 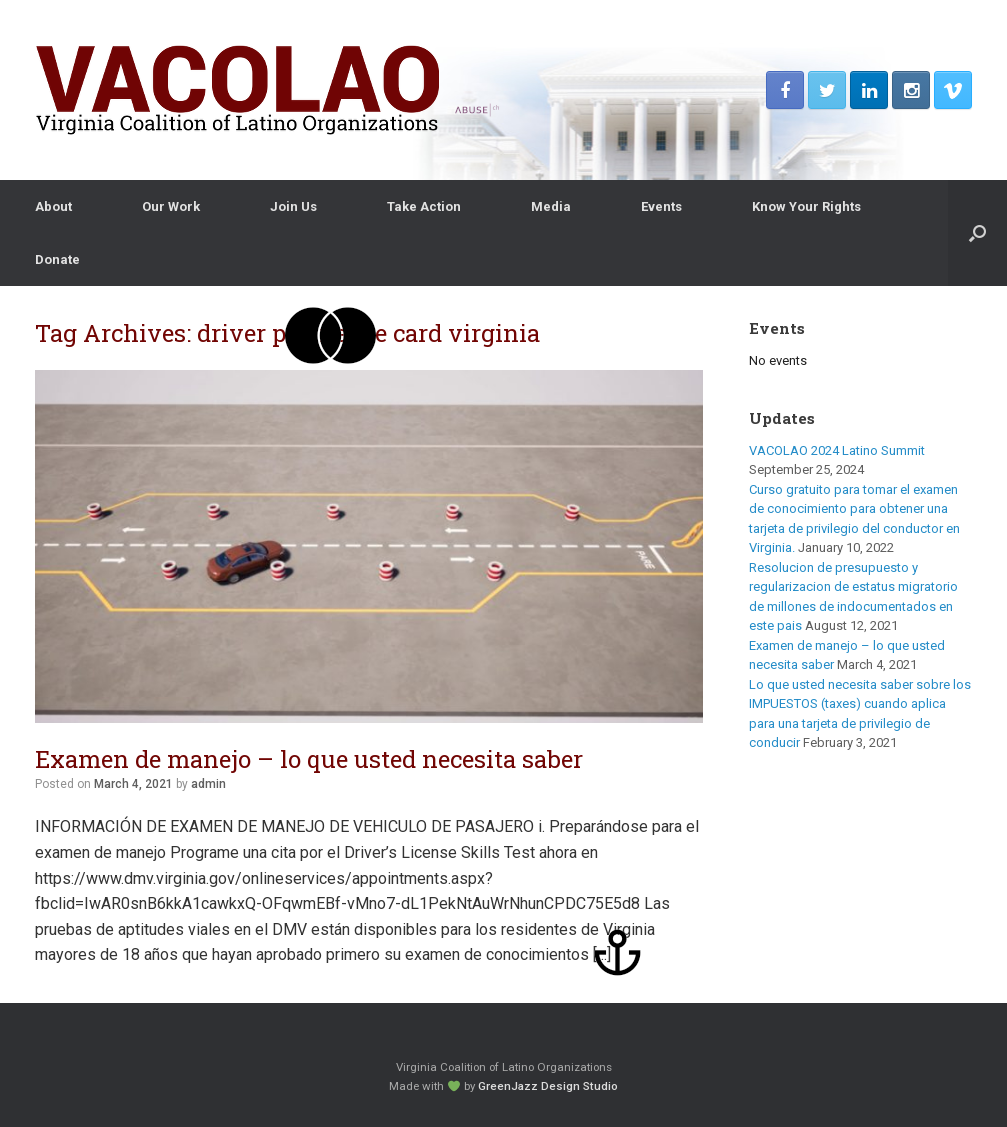 What do you see at coordinates (617, 952) in the screenshot?
I see `set a fixed anchor point on the map` at bounding box center [617, 952].